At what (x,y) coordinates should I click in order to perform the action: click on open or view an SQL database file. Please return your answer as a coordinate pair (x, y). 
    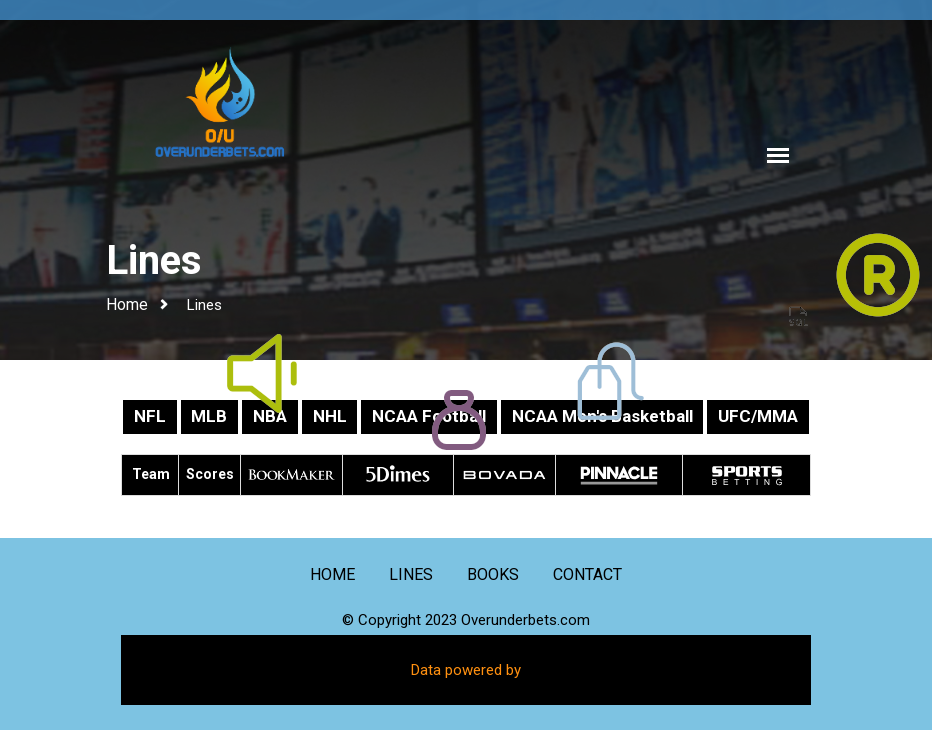
    Looking at the image, I should click on (798, 317).